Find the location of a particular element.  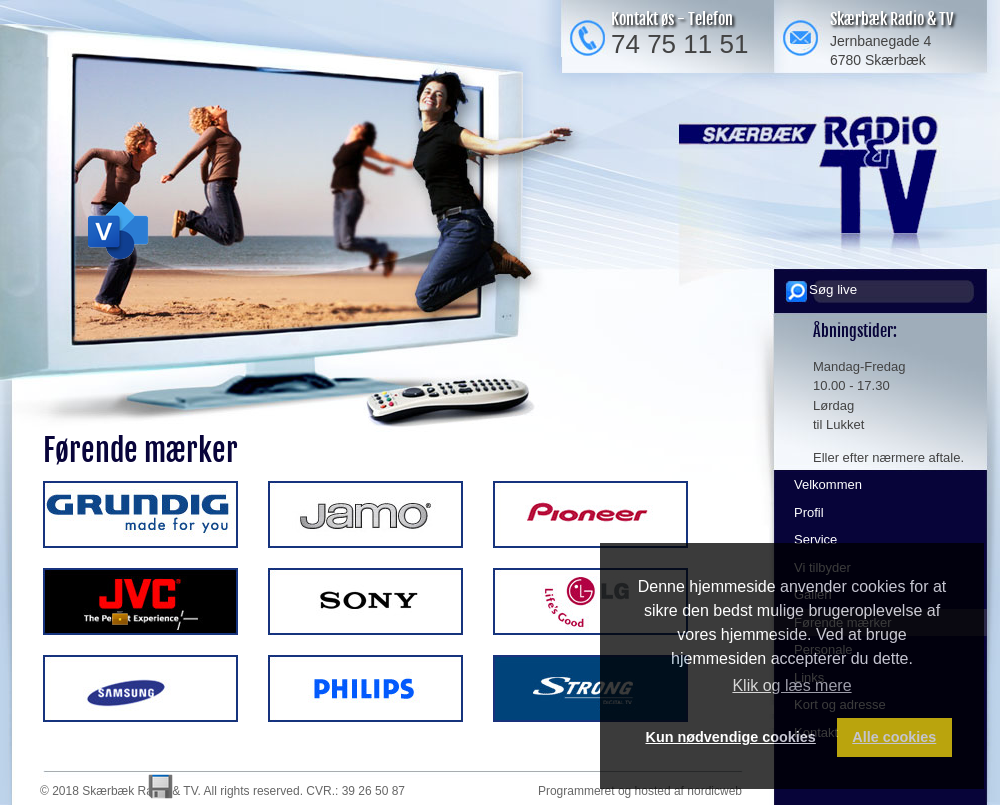

open Microsoft Visio application is located at coordinates (119, 231).